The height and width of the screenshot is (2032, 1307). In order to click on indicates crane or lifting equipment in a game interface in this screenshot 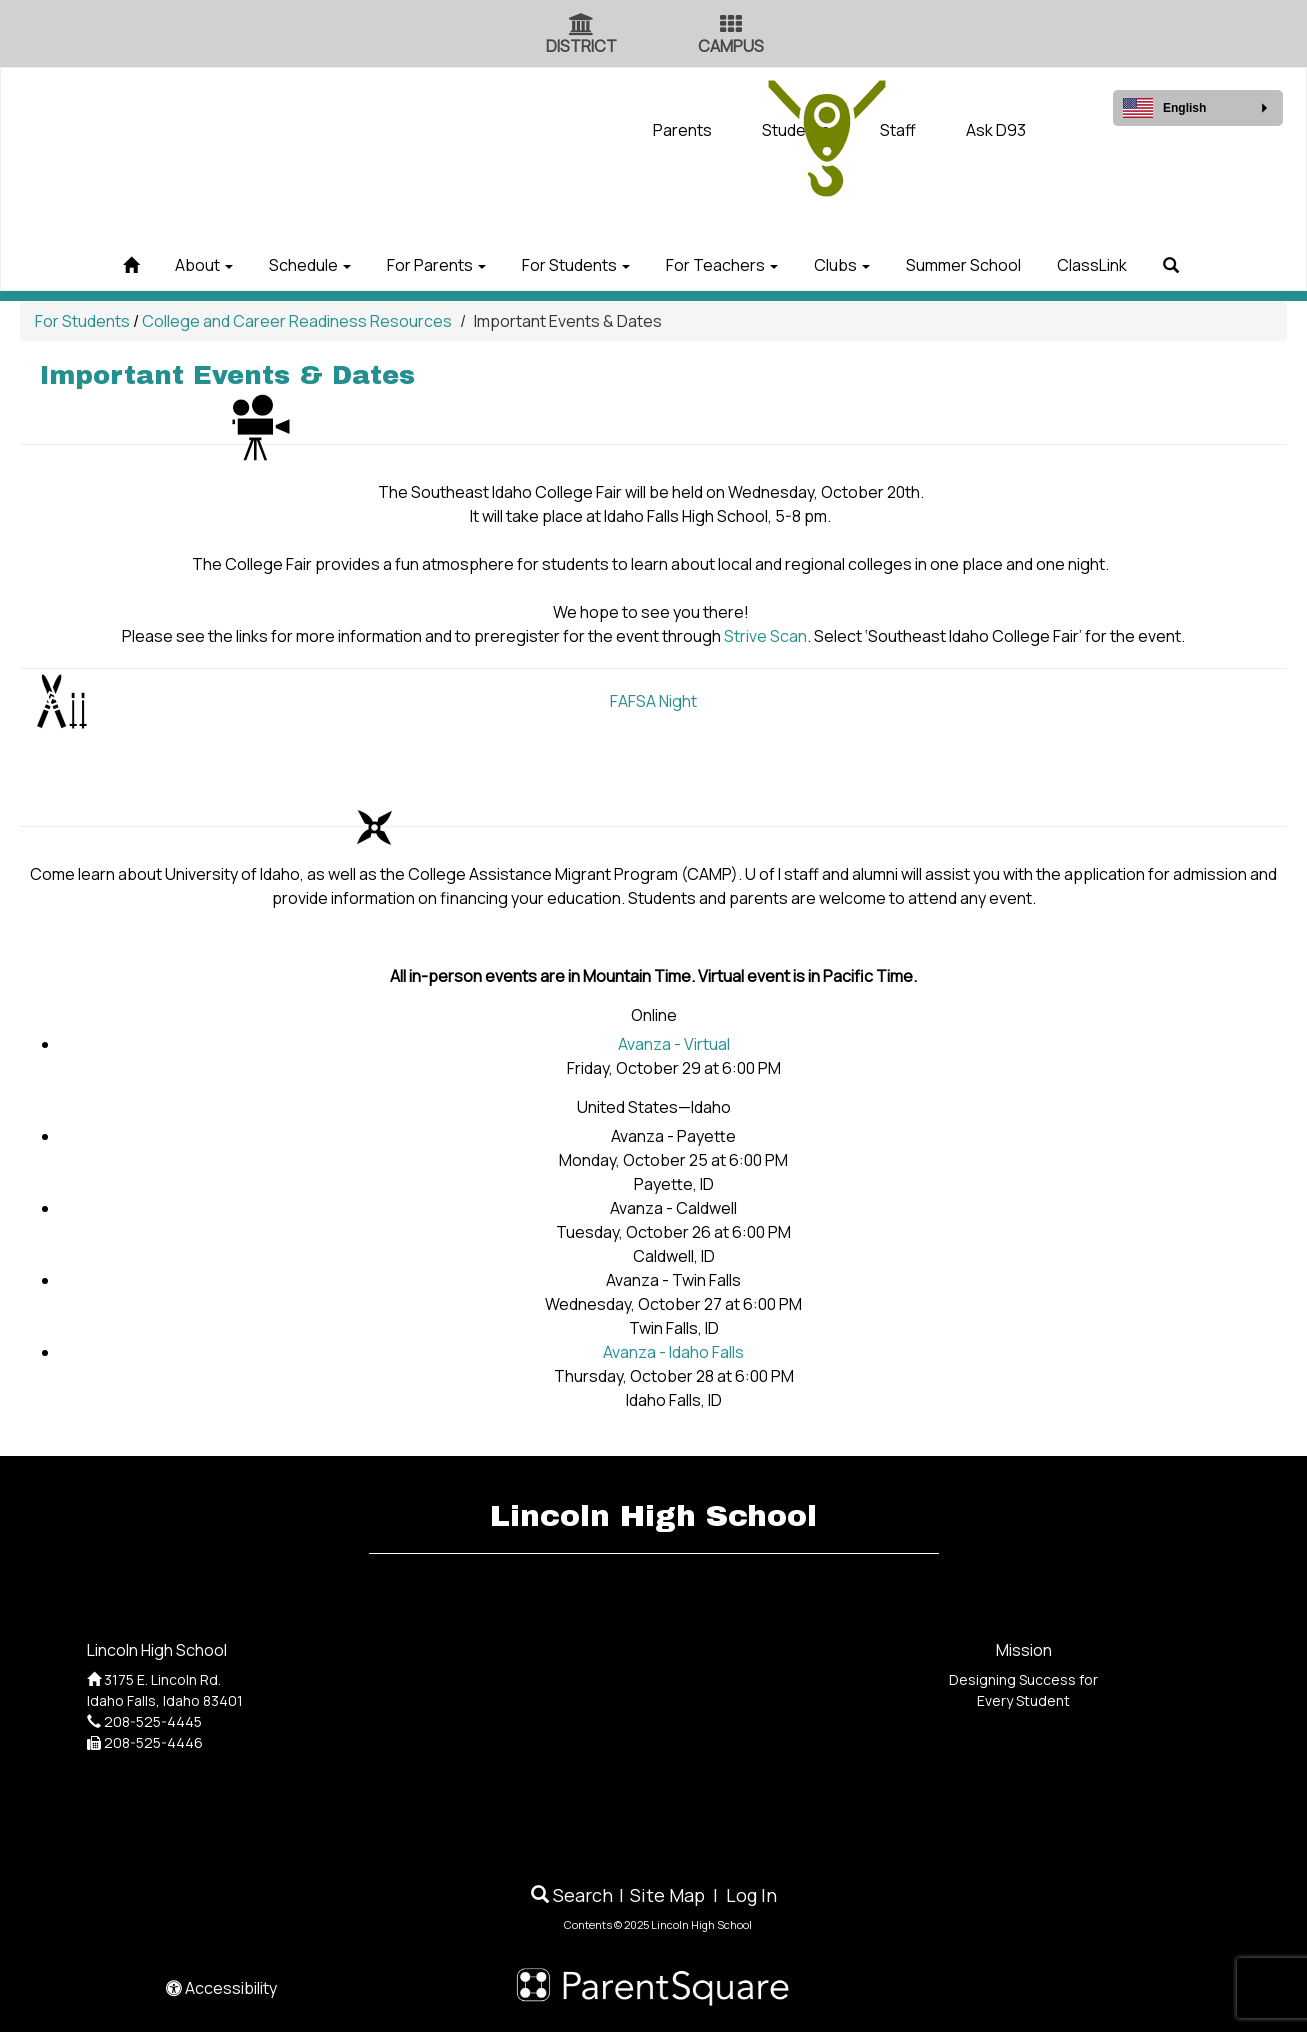, I will do `click(827, 139)`.